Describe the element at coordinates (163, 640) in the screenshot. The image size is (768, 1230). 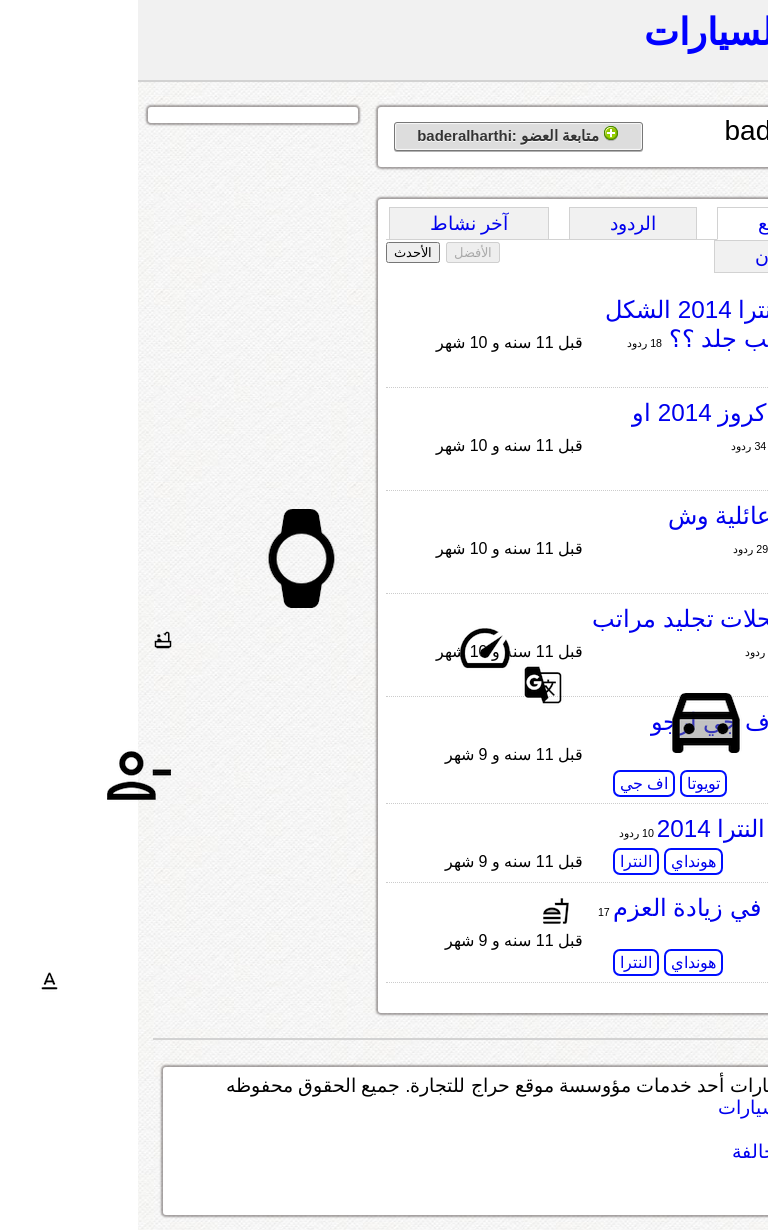
I see `indicates bathroom amenities available` at that location.